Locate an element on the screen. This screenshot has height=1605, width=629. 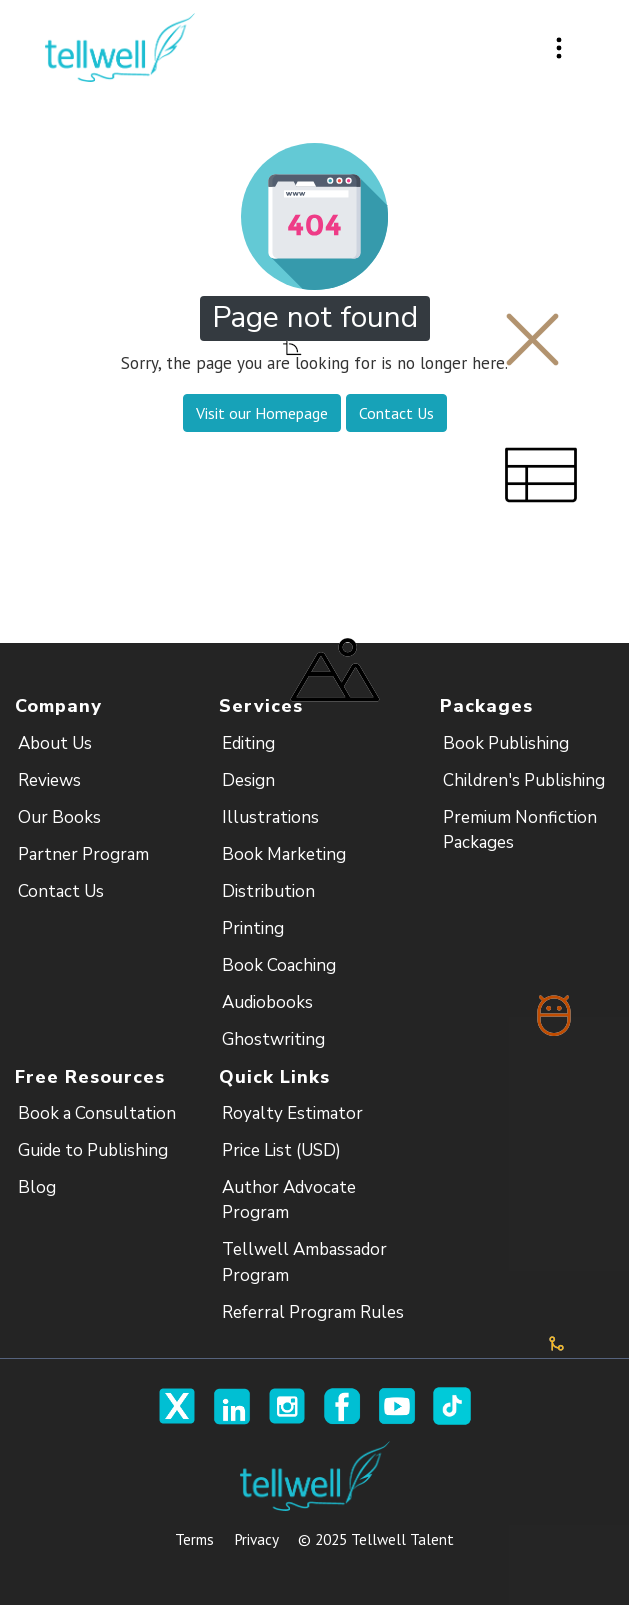
android device or platform indicator is located at coordinates (554, 1015).